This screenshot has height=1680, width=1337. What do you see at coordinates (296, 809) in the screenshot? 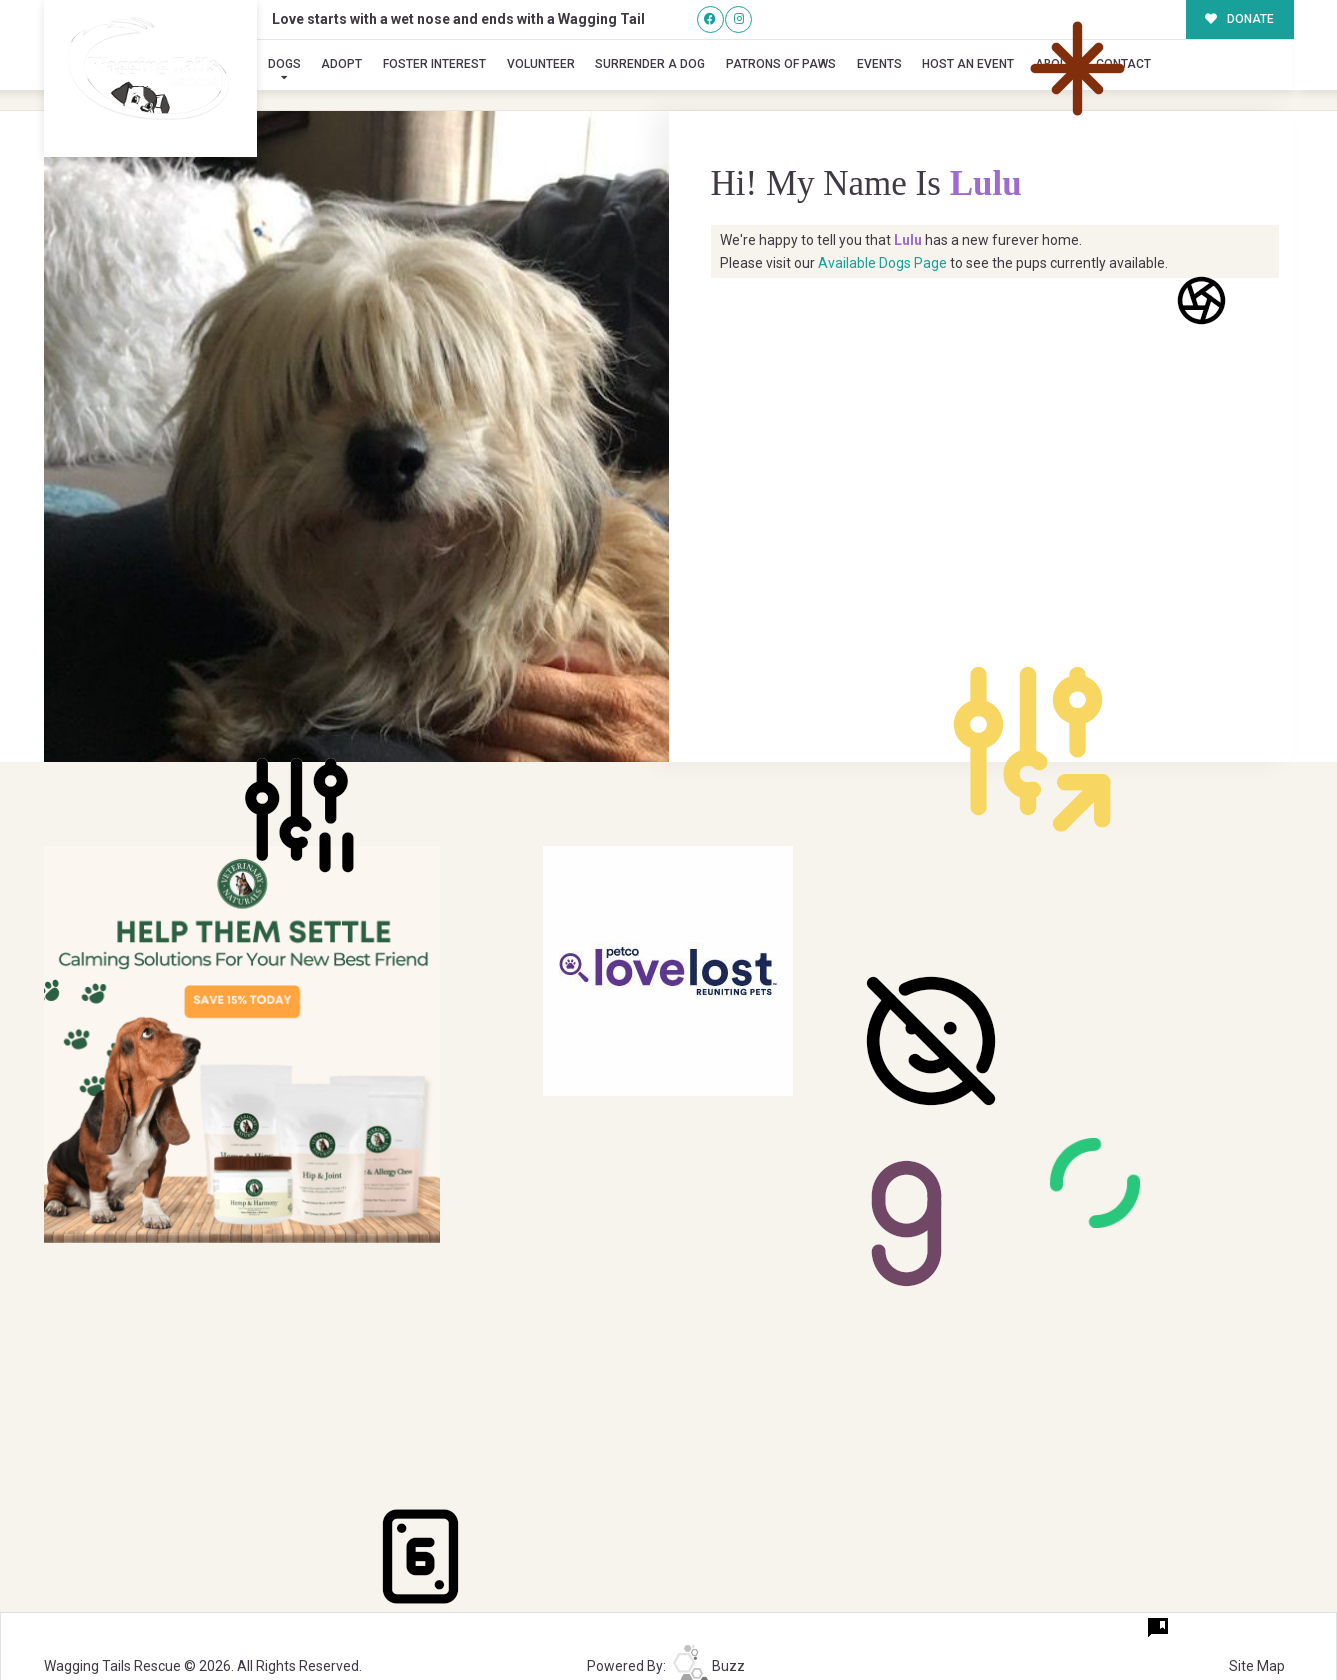
I see `pause automatic adjustments or settings sync` at bounding box center [296, 809].